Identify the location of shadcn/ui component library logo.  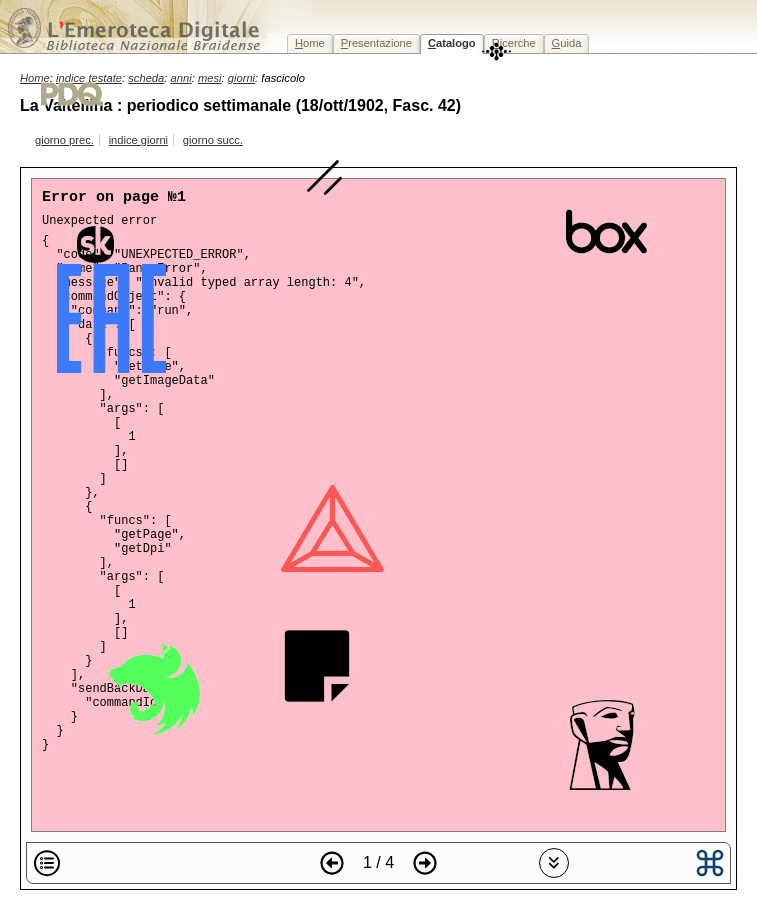
(324, 177).